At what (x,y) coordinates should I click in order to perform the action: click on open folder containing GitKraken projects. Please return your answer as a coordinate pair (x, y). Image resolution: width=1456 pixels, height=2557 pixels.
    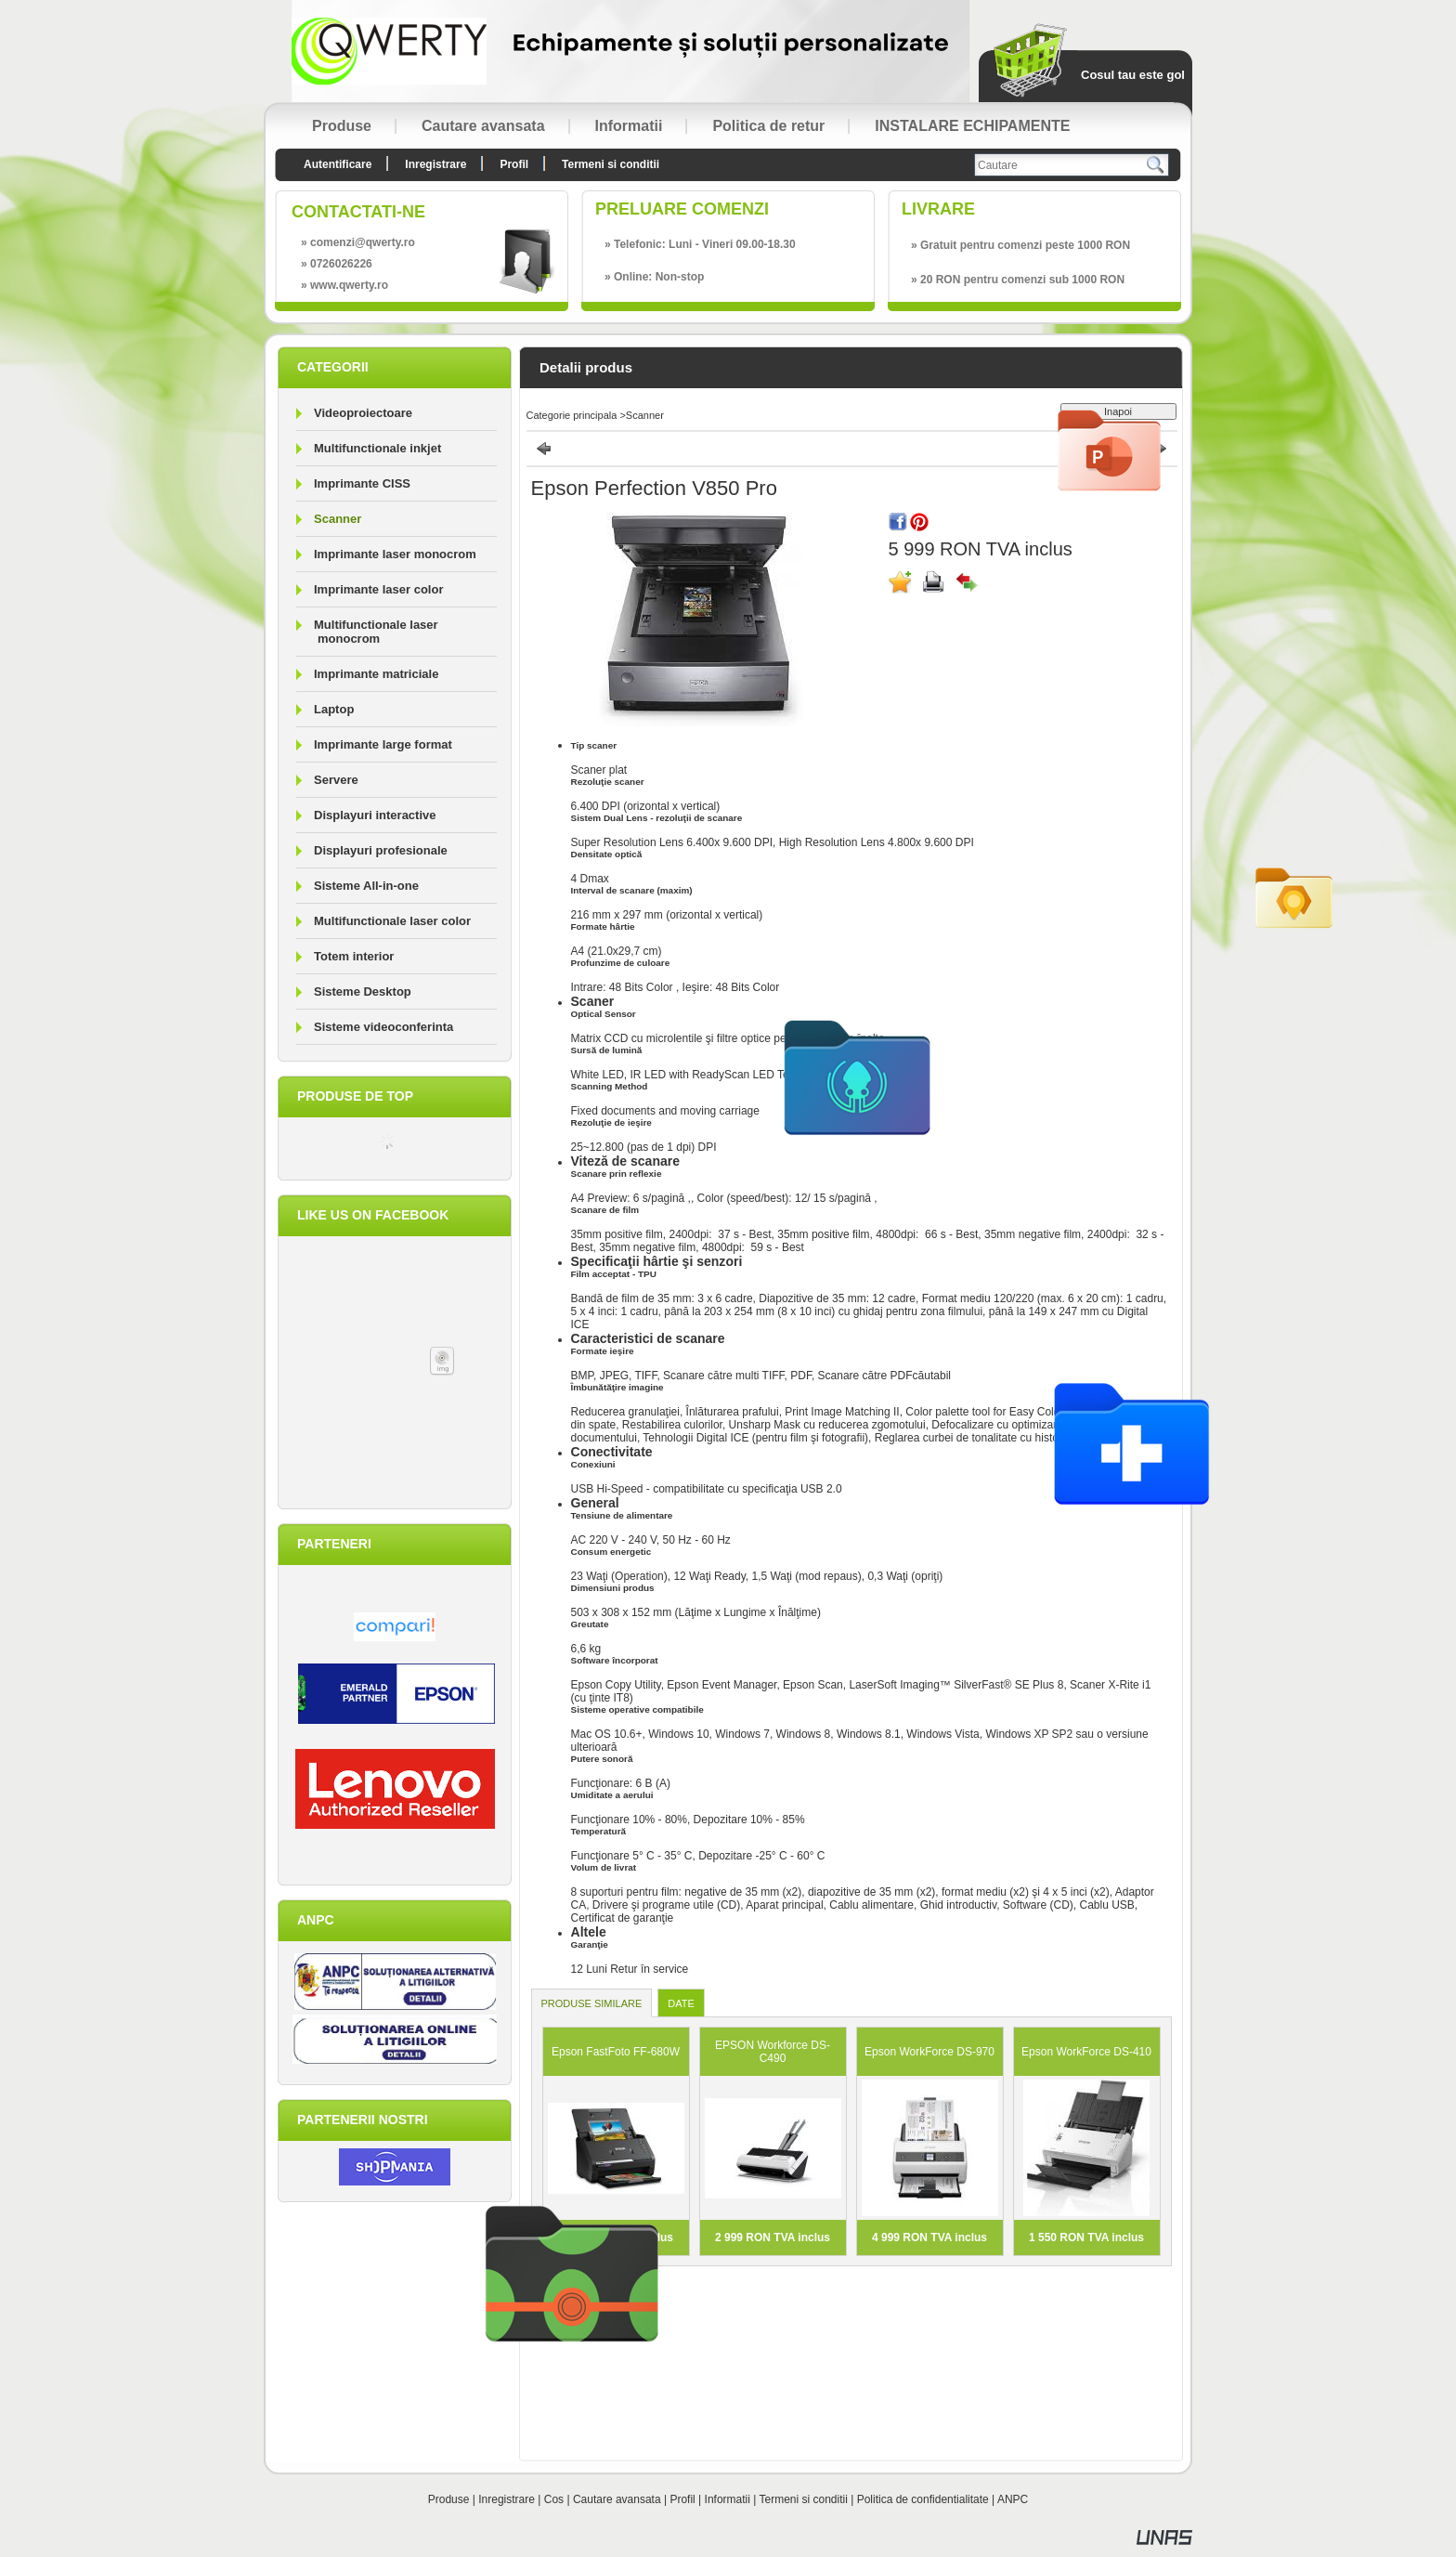
    Looking at the image, I should click on (856, 1081).